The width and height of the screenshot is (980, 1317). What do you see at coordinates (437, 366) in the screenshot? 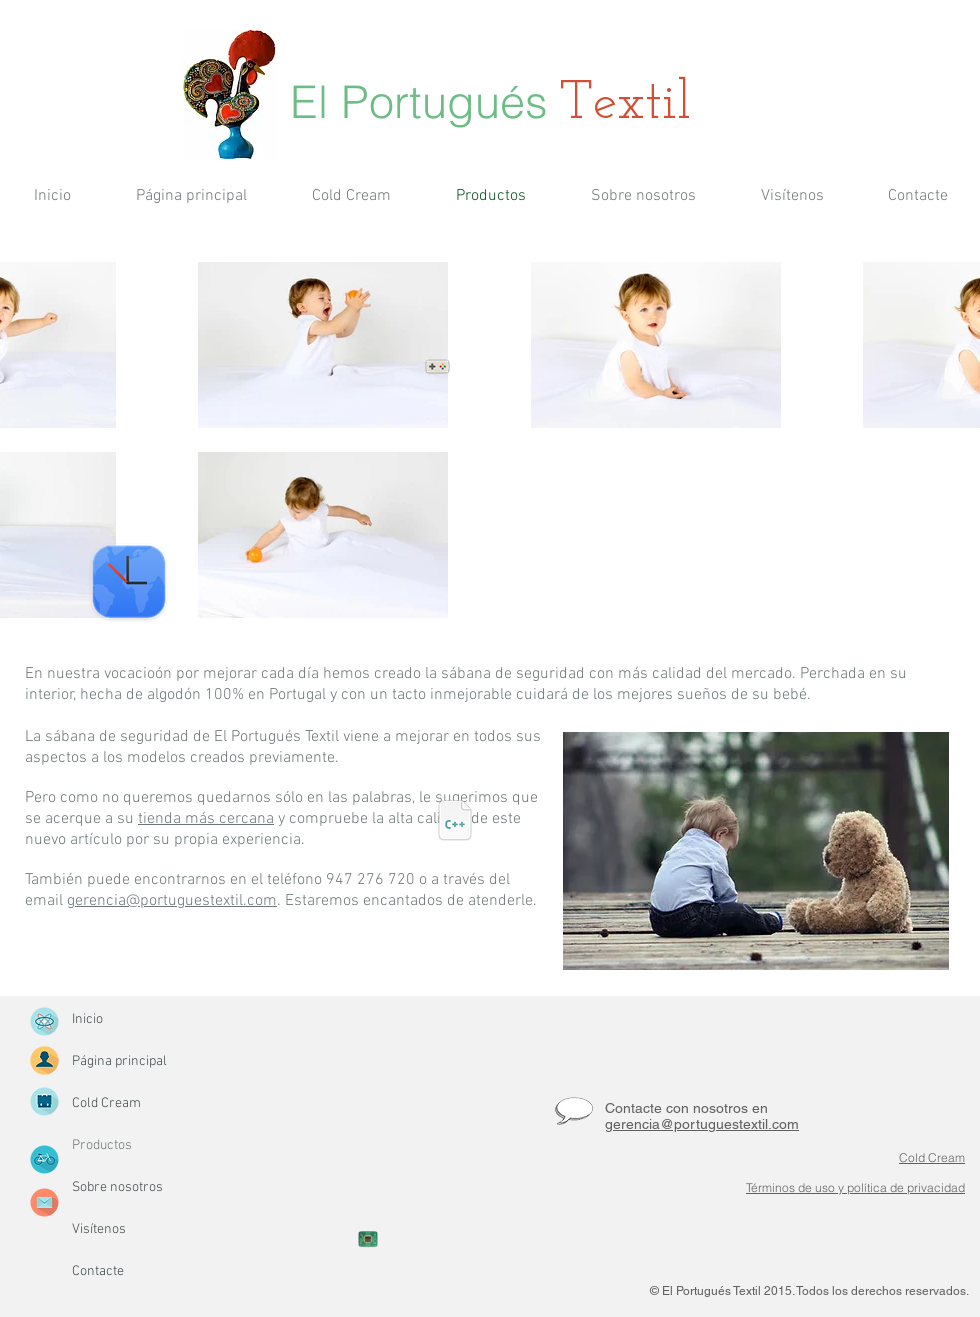
I see `open games and entertainment apps` at bounding box center [437, 366].